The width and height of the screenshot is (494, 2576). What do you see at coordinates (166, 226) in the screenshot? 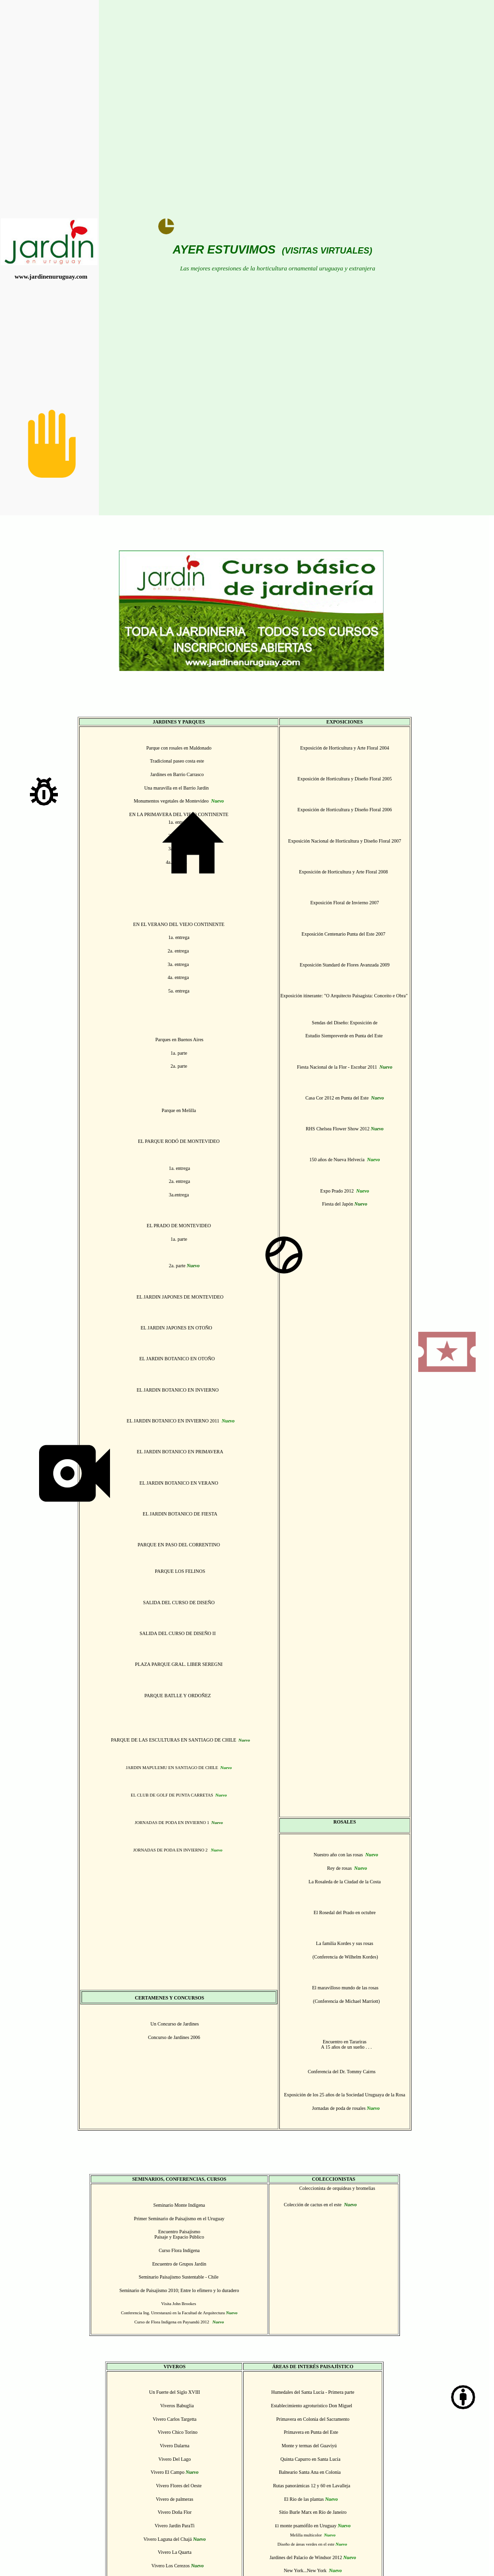
I see `view data breakdown or statistics` at bounding box center [166, 226].